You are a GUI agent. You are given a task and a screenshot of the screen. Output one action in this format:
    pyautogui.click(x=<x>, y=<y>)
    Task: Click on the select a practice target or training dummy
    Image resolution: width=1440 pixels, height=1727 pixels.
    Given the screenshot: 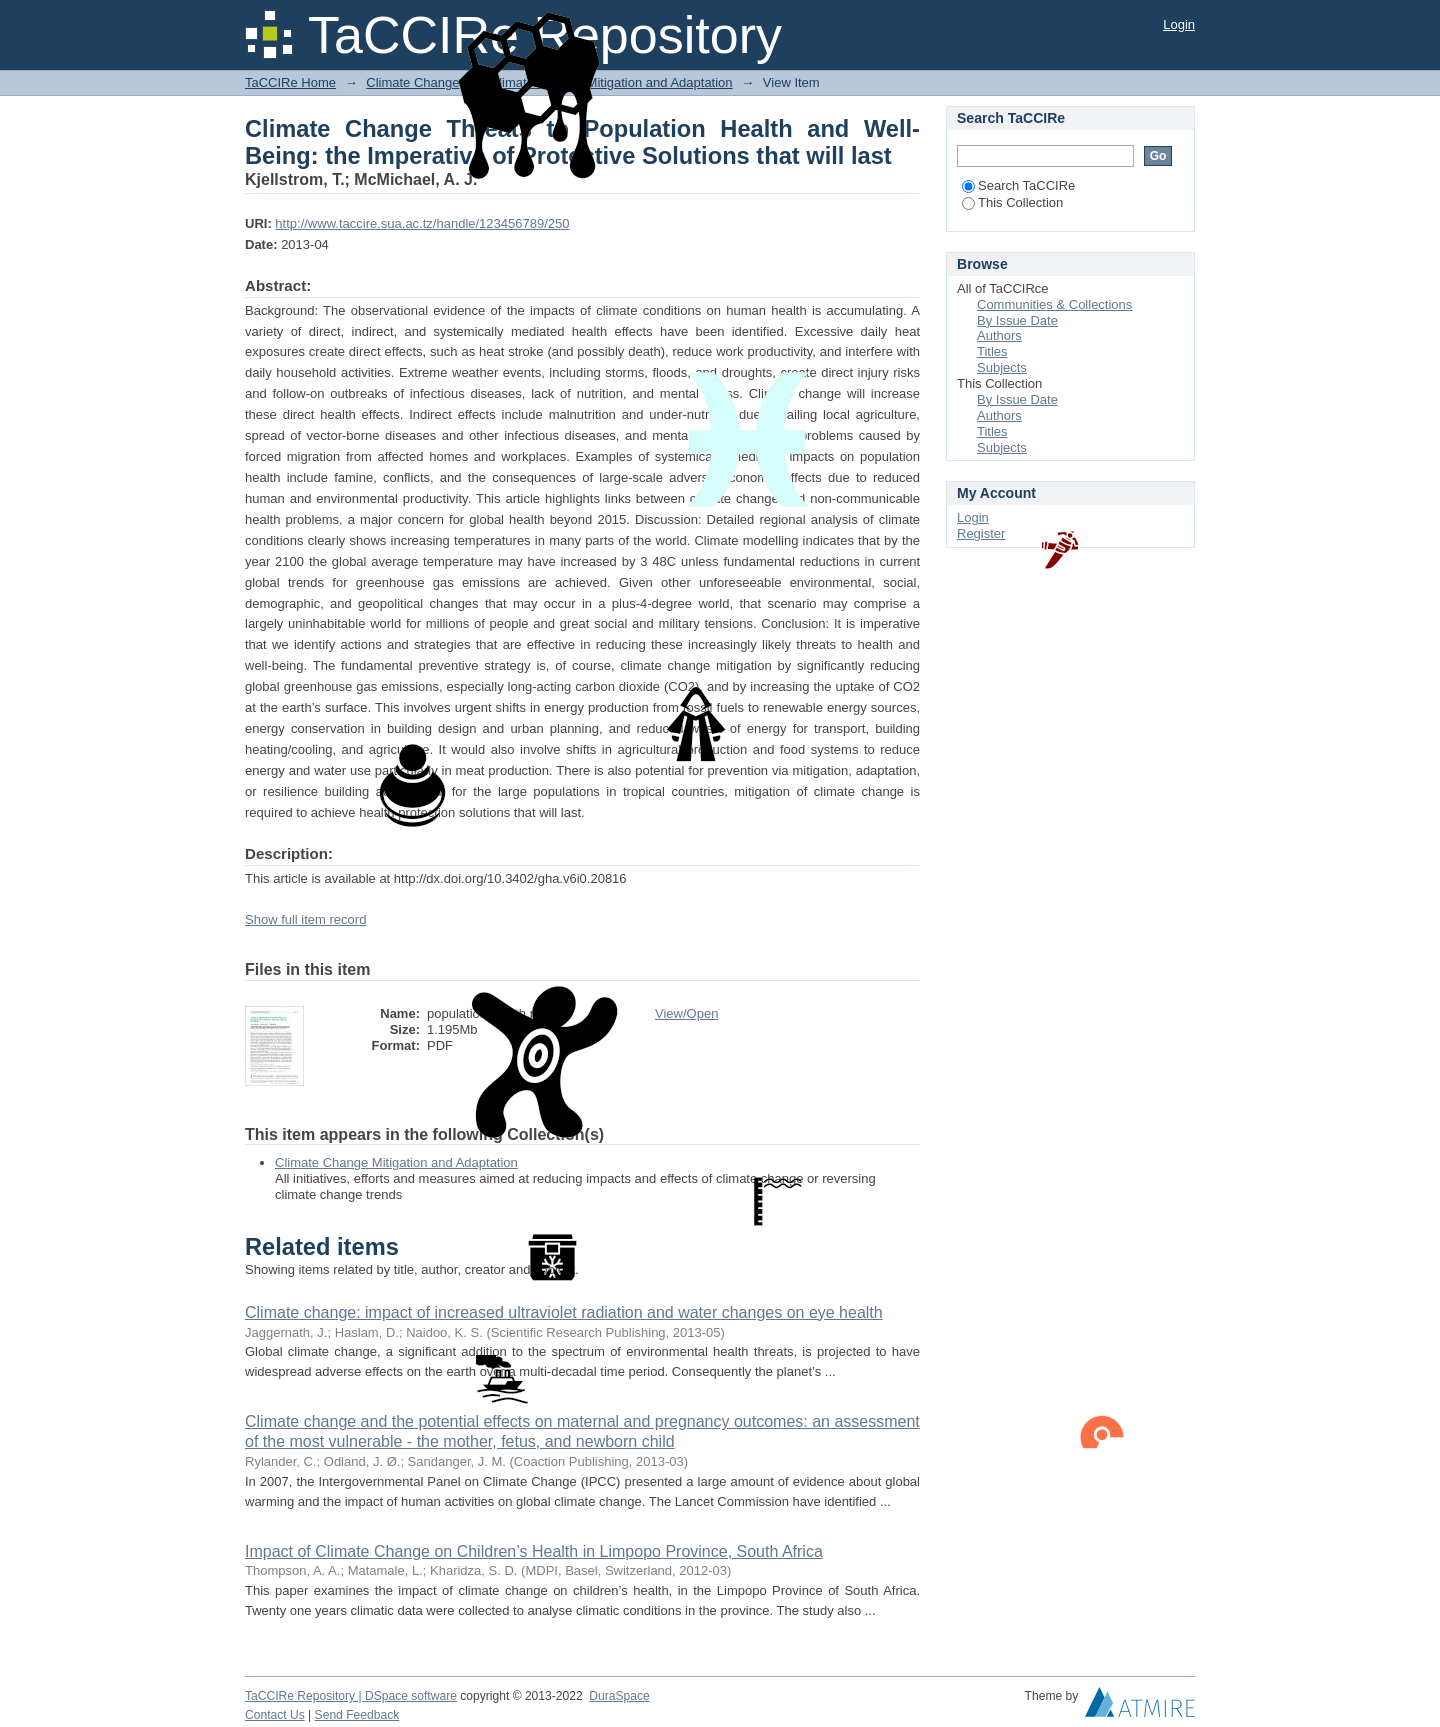 What is the action you would take?
    pyautogui.click(x=543, y=1062)
    